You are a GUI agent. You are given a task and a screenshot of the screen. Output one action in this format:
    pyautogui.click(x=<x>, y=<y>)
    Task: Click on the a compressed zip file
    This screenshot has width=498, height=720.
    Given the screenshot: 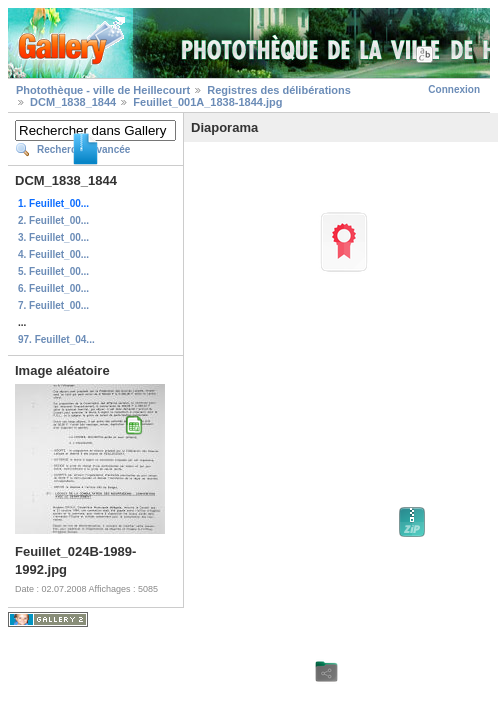 What is the action you would take?
    pyautogui.click(x=412, y=522)
    